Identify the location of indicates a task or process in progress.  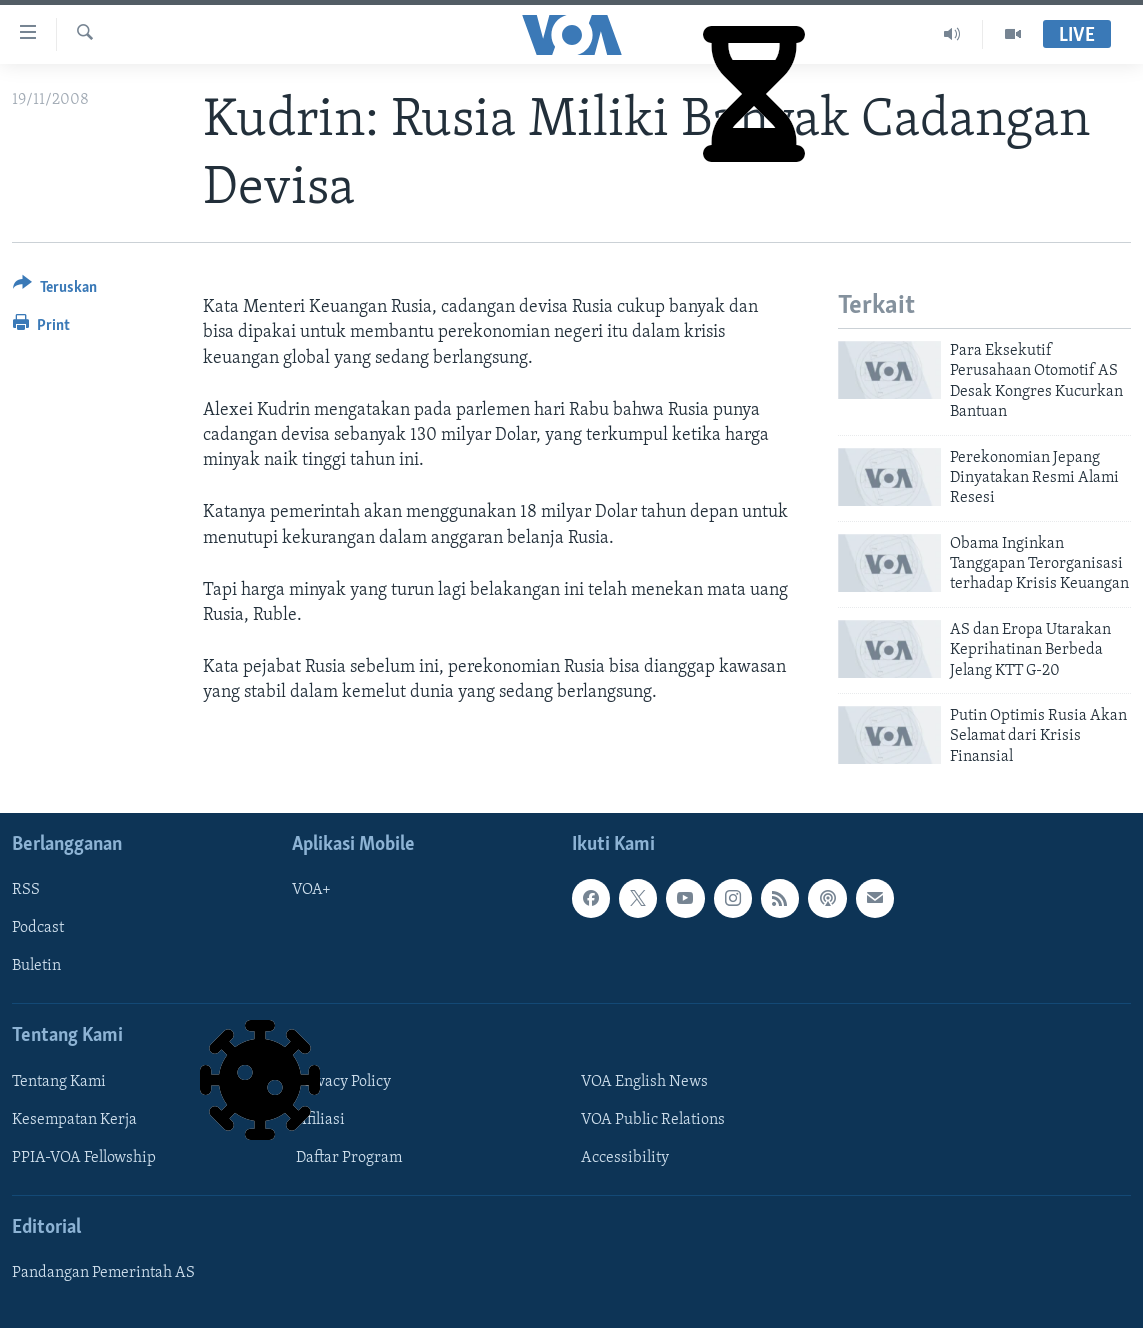
(754, 94).